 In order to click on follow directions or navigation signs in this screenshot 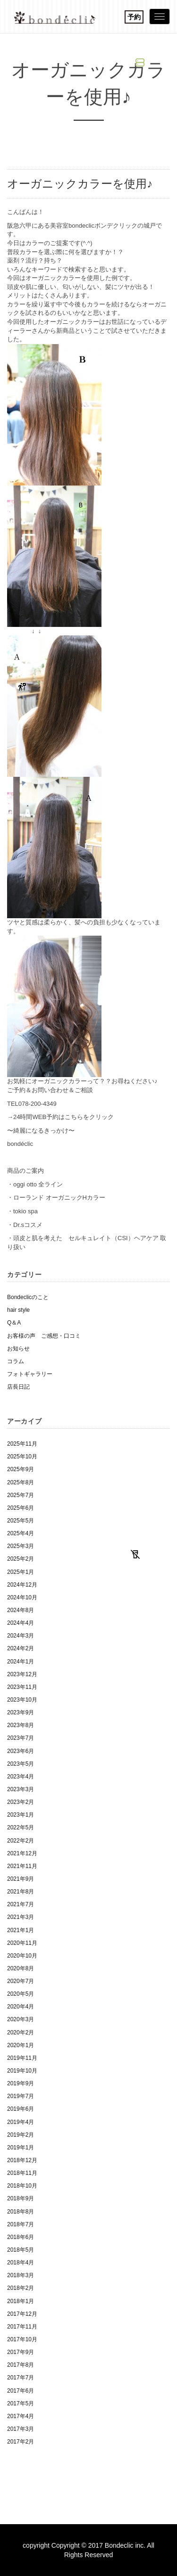, I will do `click(22, 687)`.